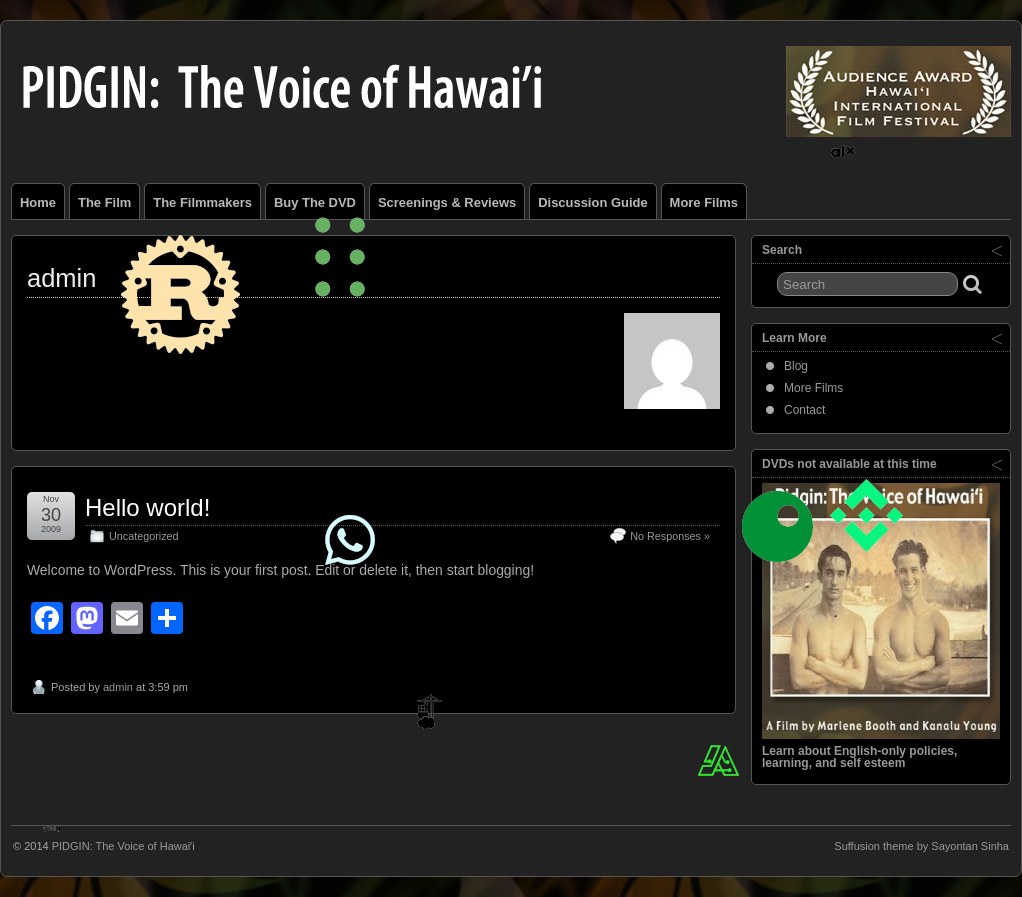 The width and height of the screenshot is (1022, 897). Describe the element at coordinates (866, 515) in the screenshot. I see `open the Binance cryptocurrency exchange app` at that location.